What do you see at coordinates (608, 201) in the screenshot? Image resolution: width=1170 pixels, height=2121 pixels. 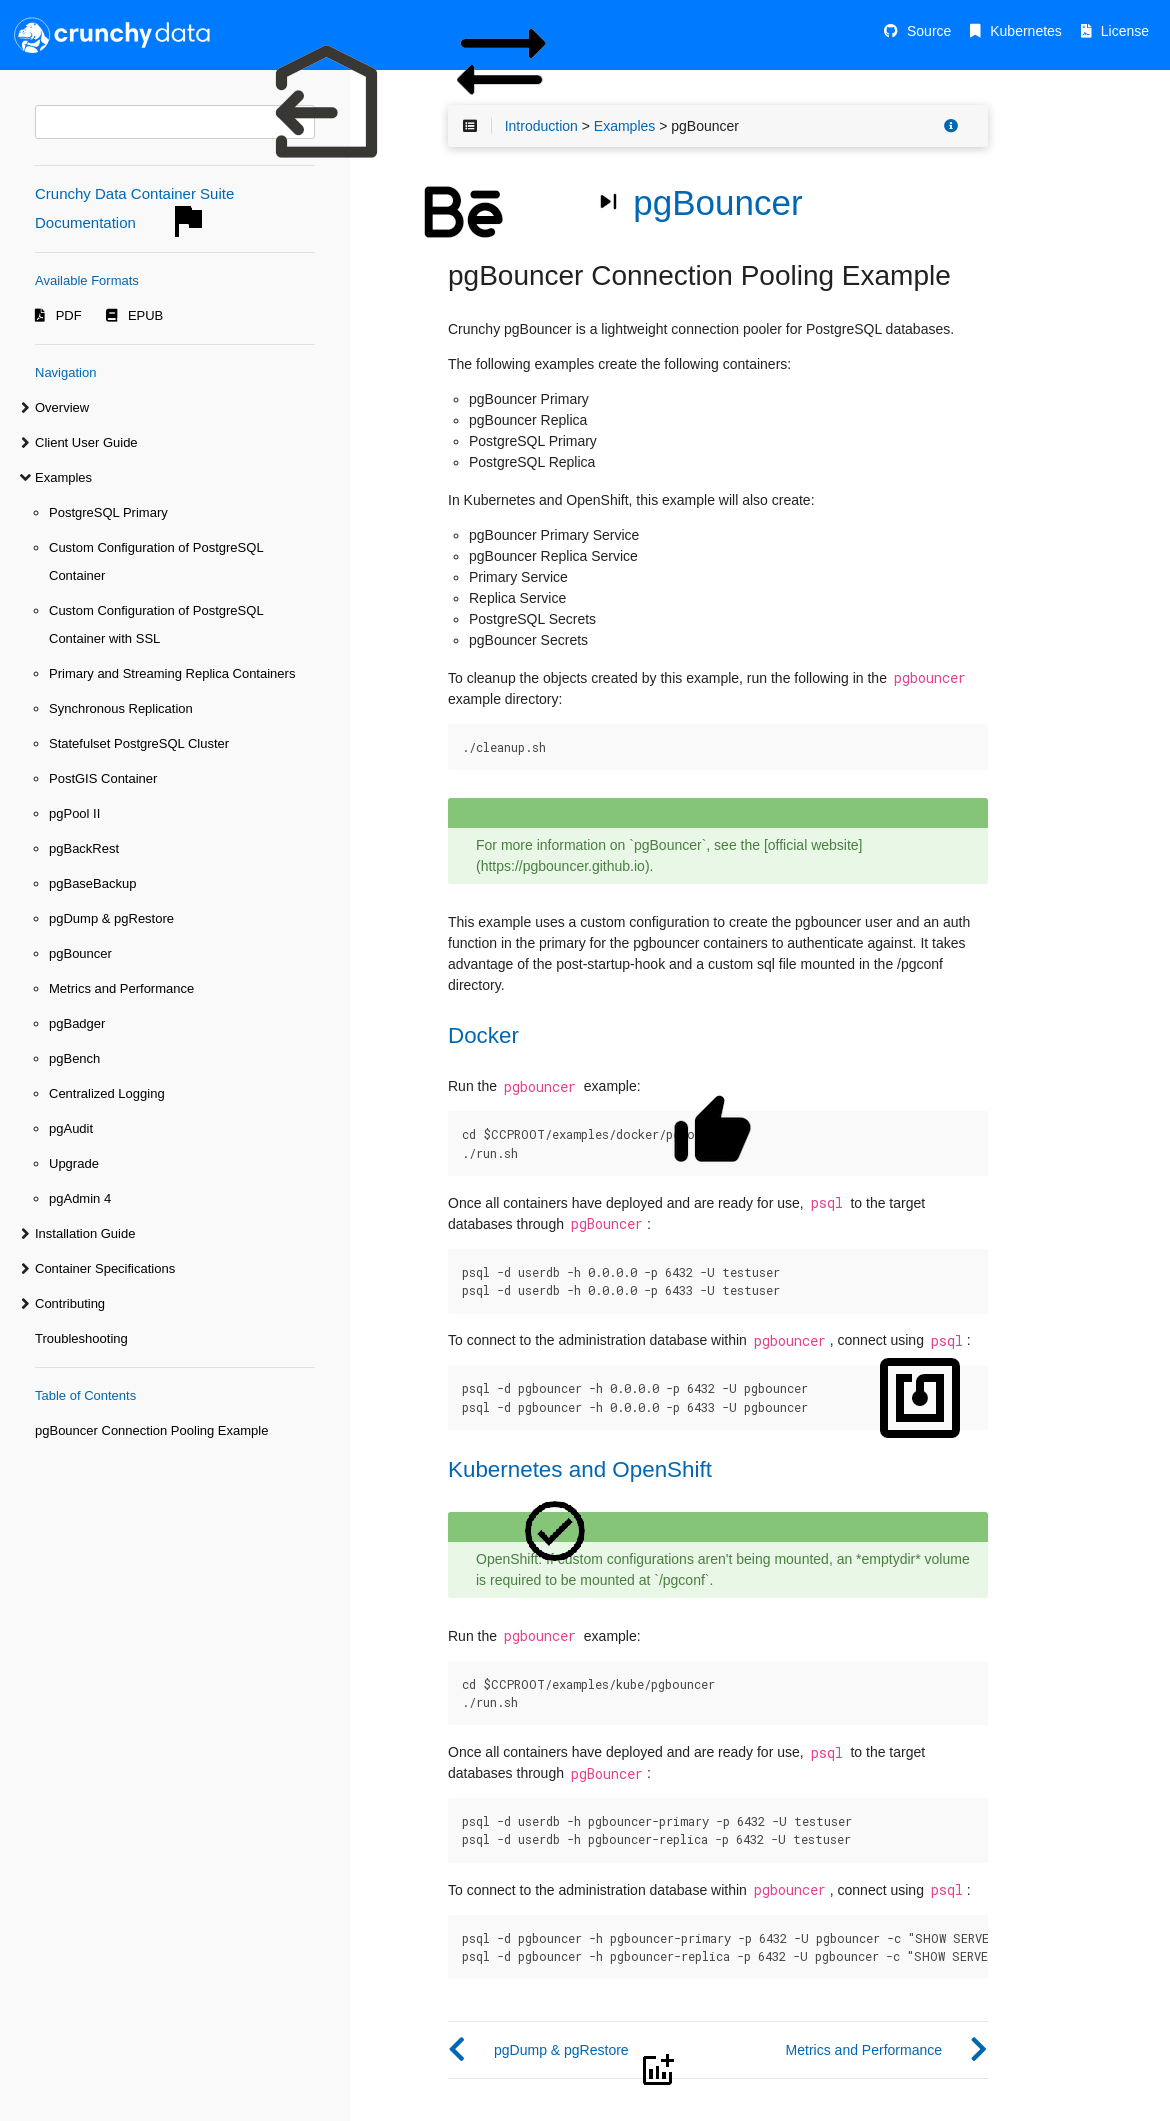 I see `skip to the next track or video` at bounding box center [608, 201].